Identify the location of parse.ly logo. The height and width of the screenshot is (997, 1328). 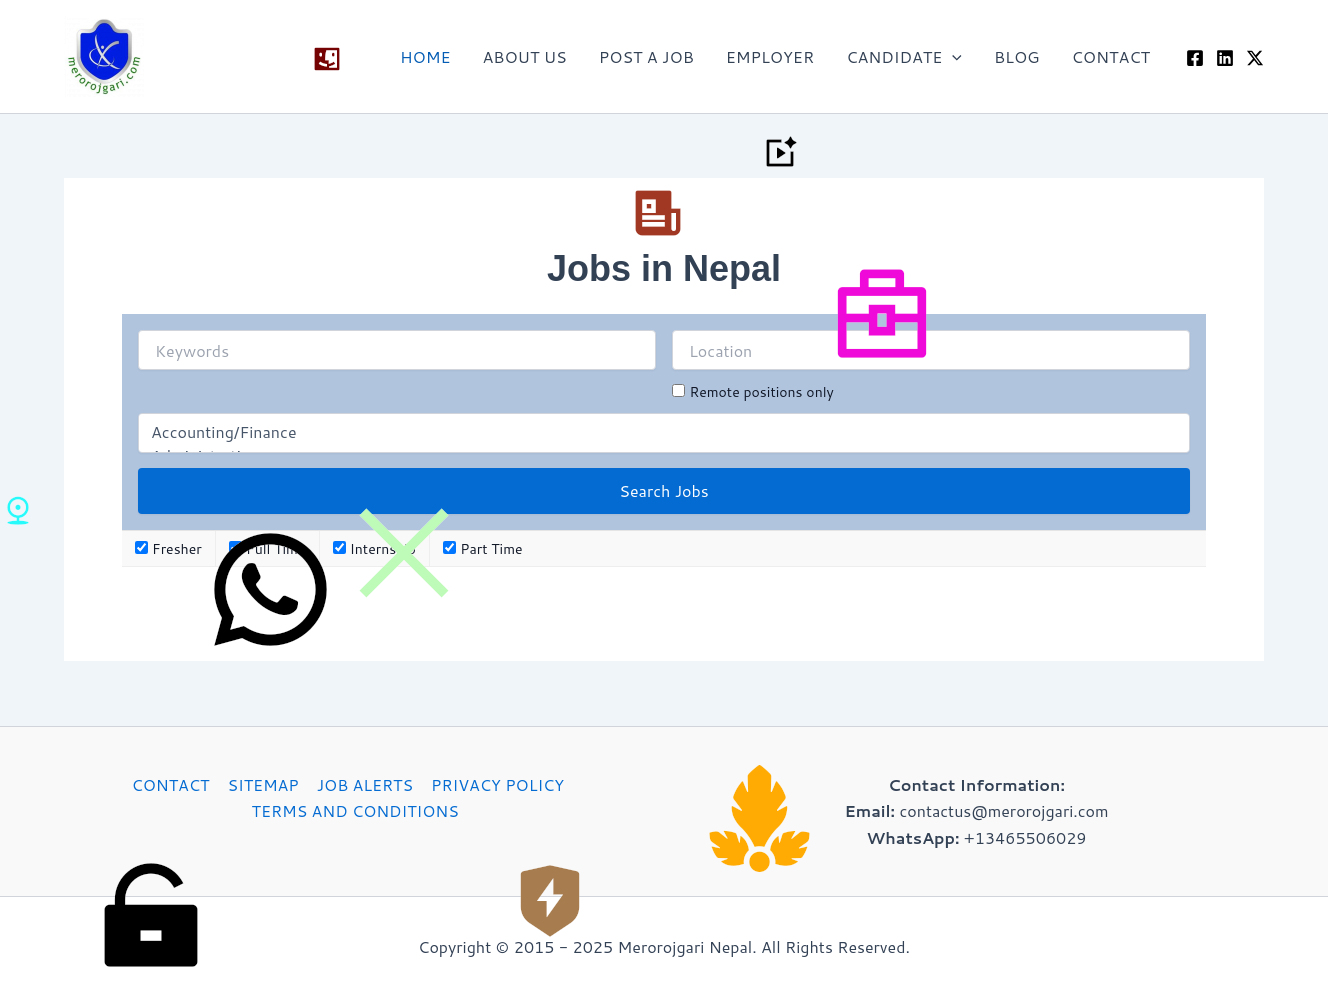
(759, 818).